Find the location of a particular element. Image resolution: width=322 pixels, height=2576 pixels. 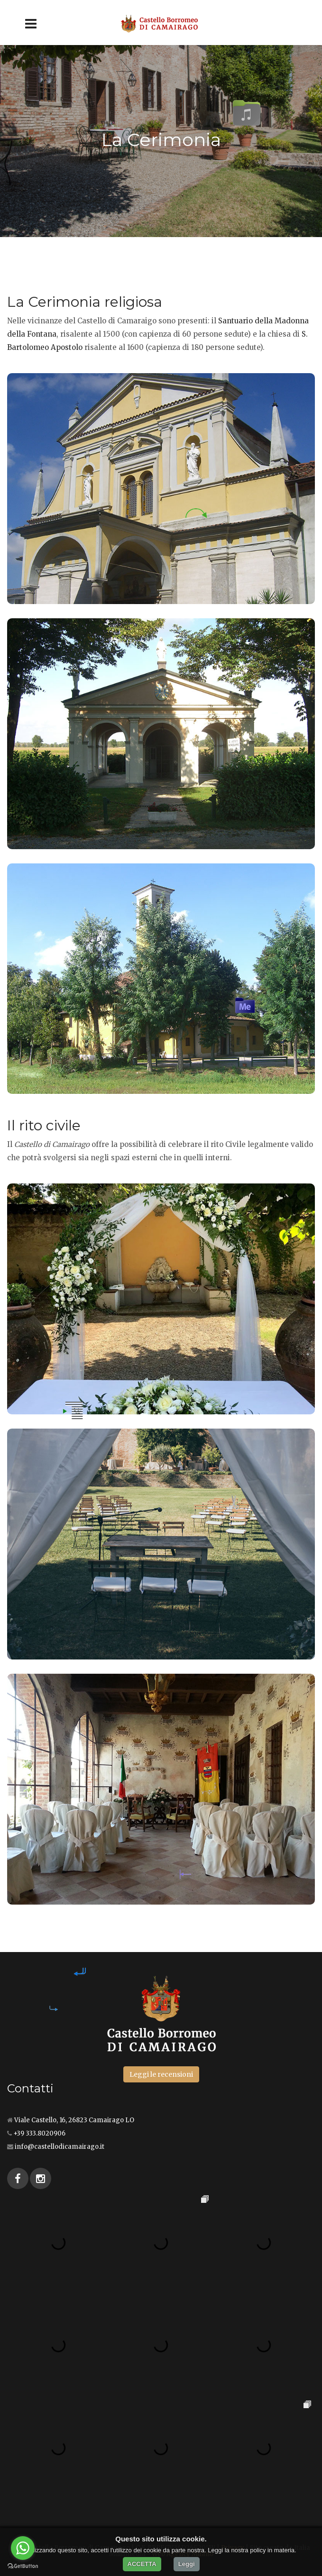

cut selected content to clipboard is located at coordinates (234, 1503).